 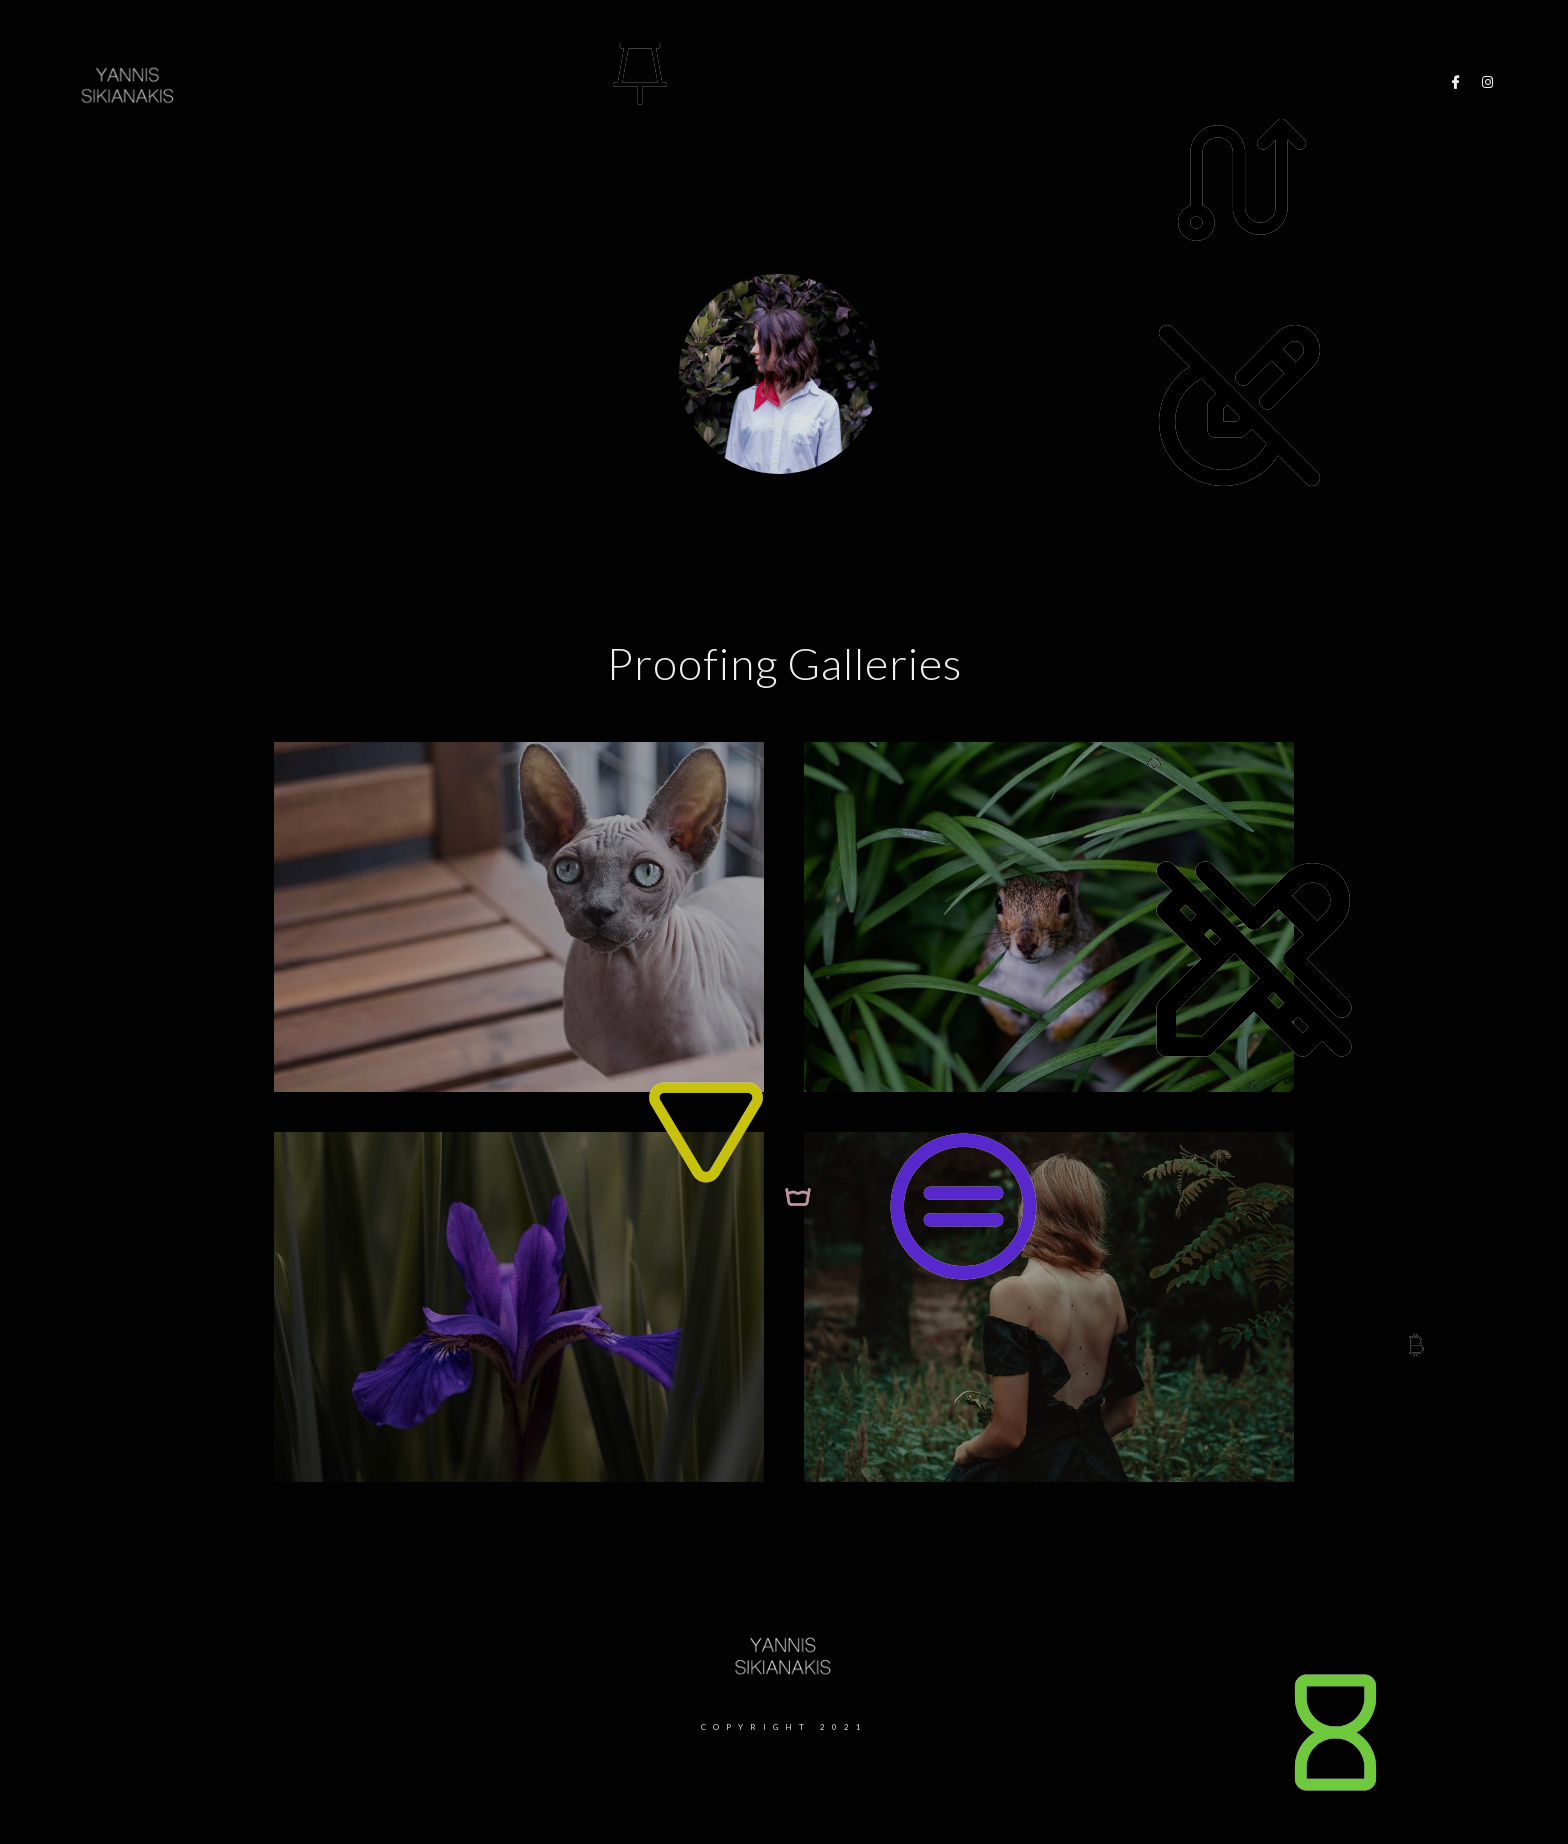 What do you see at coordinates (706, 1129) in the screenshot?
I see `expand dropdown menu` at bounding box center [706, 1129].